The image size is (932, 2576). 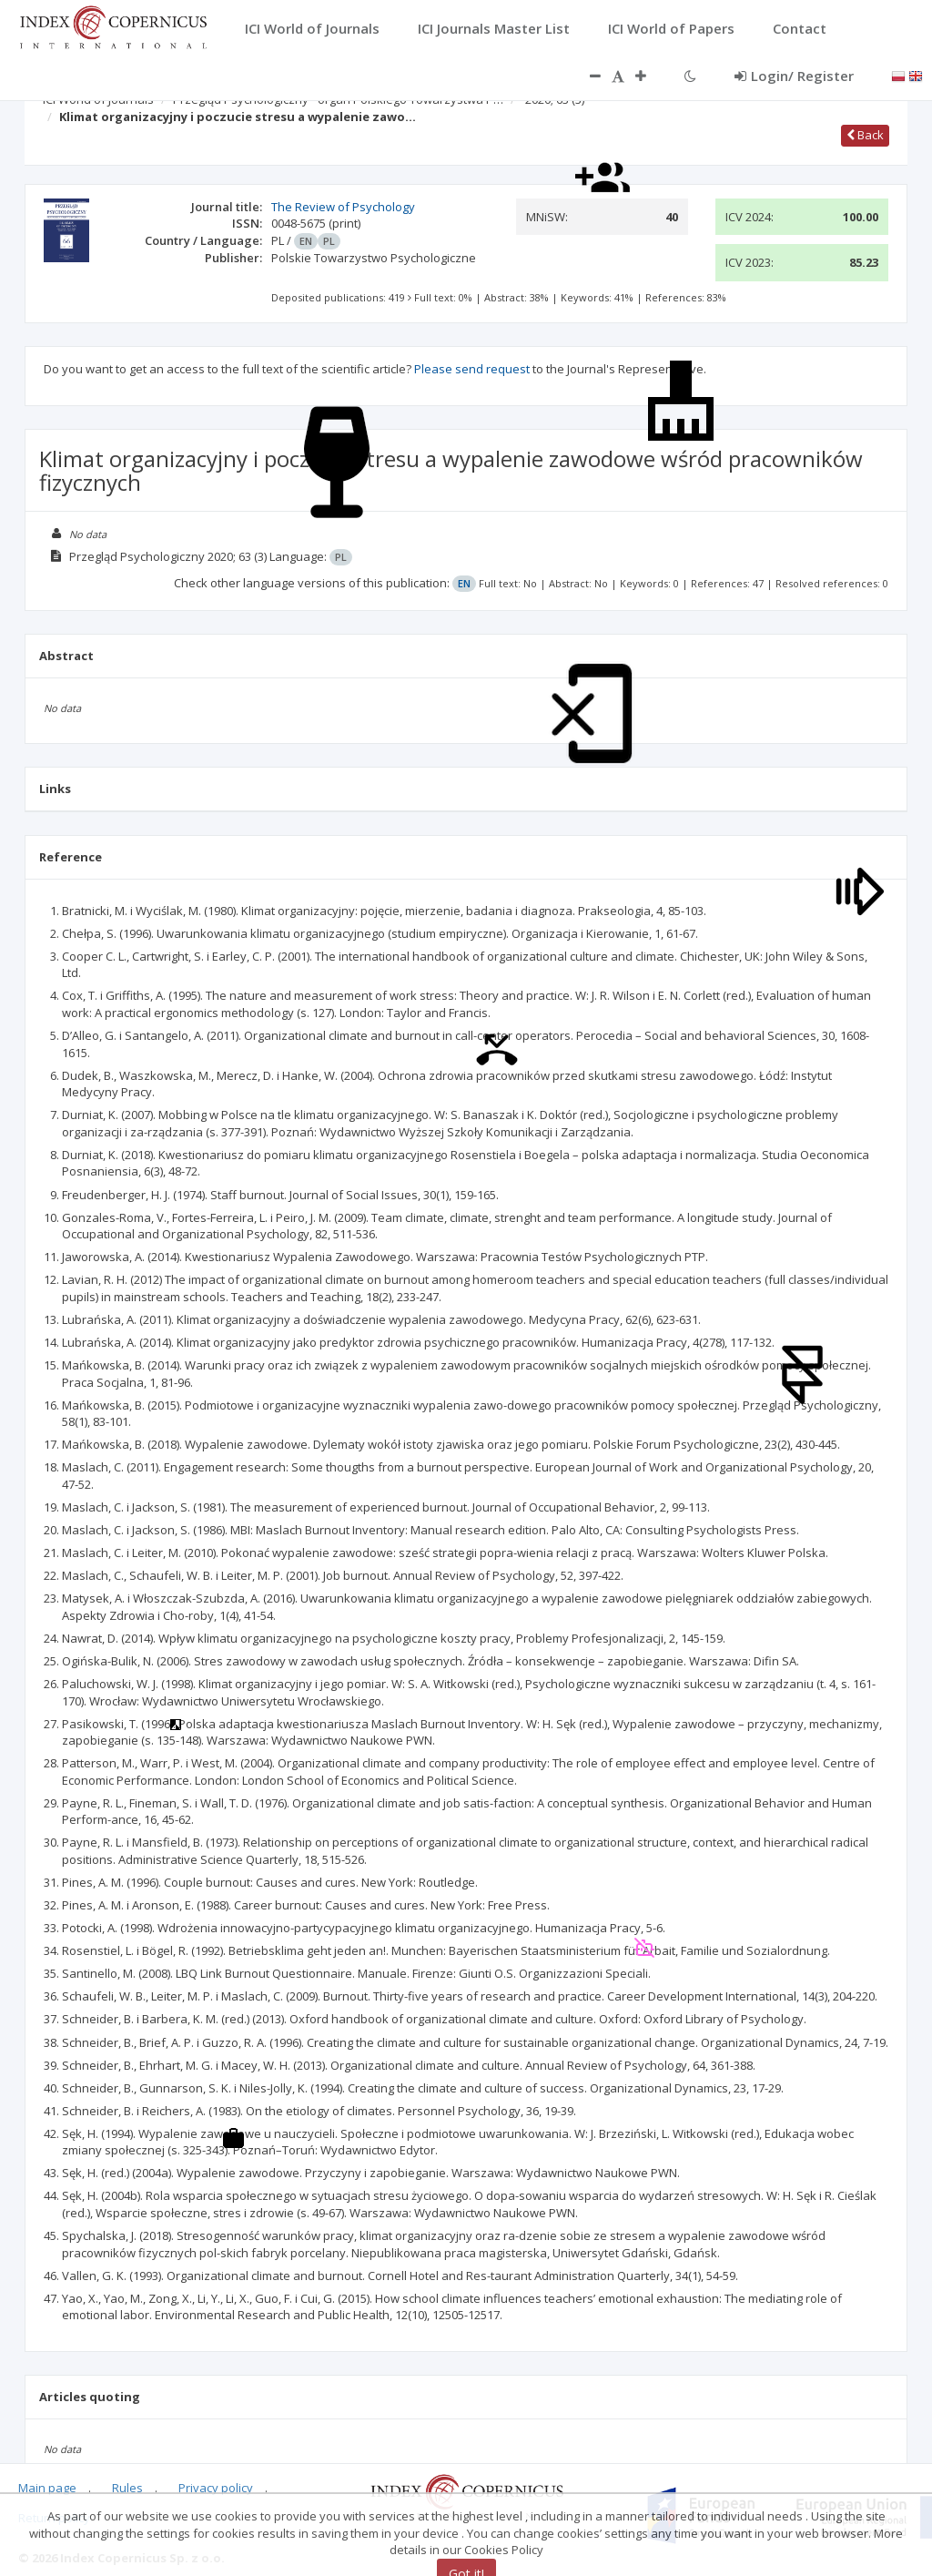 I want to click on indicates a missed phone call, so click(x=497, y=1050).